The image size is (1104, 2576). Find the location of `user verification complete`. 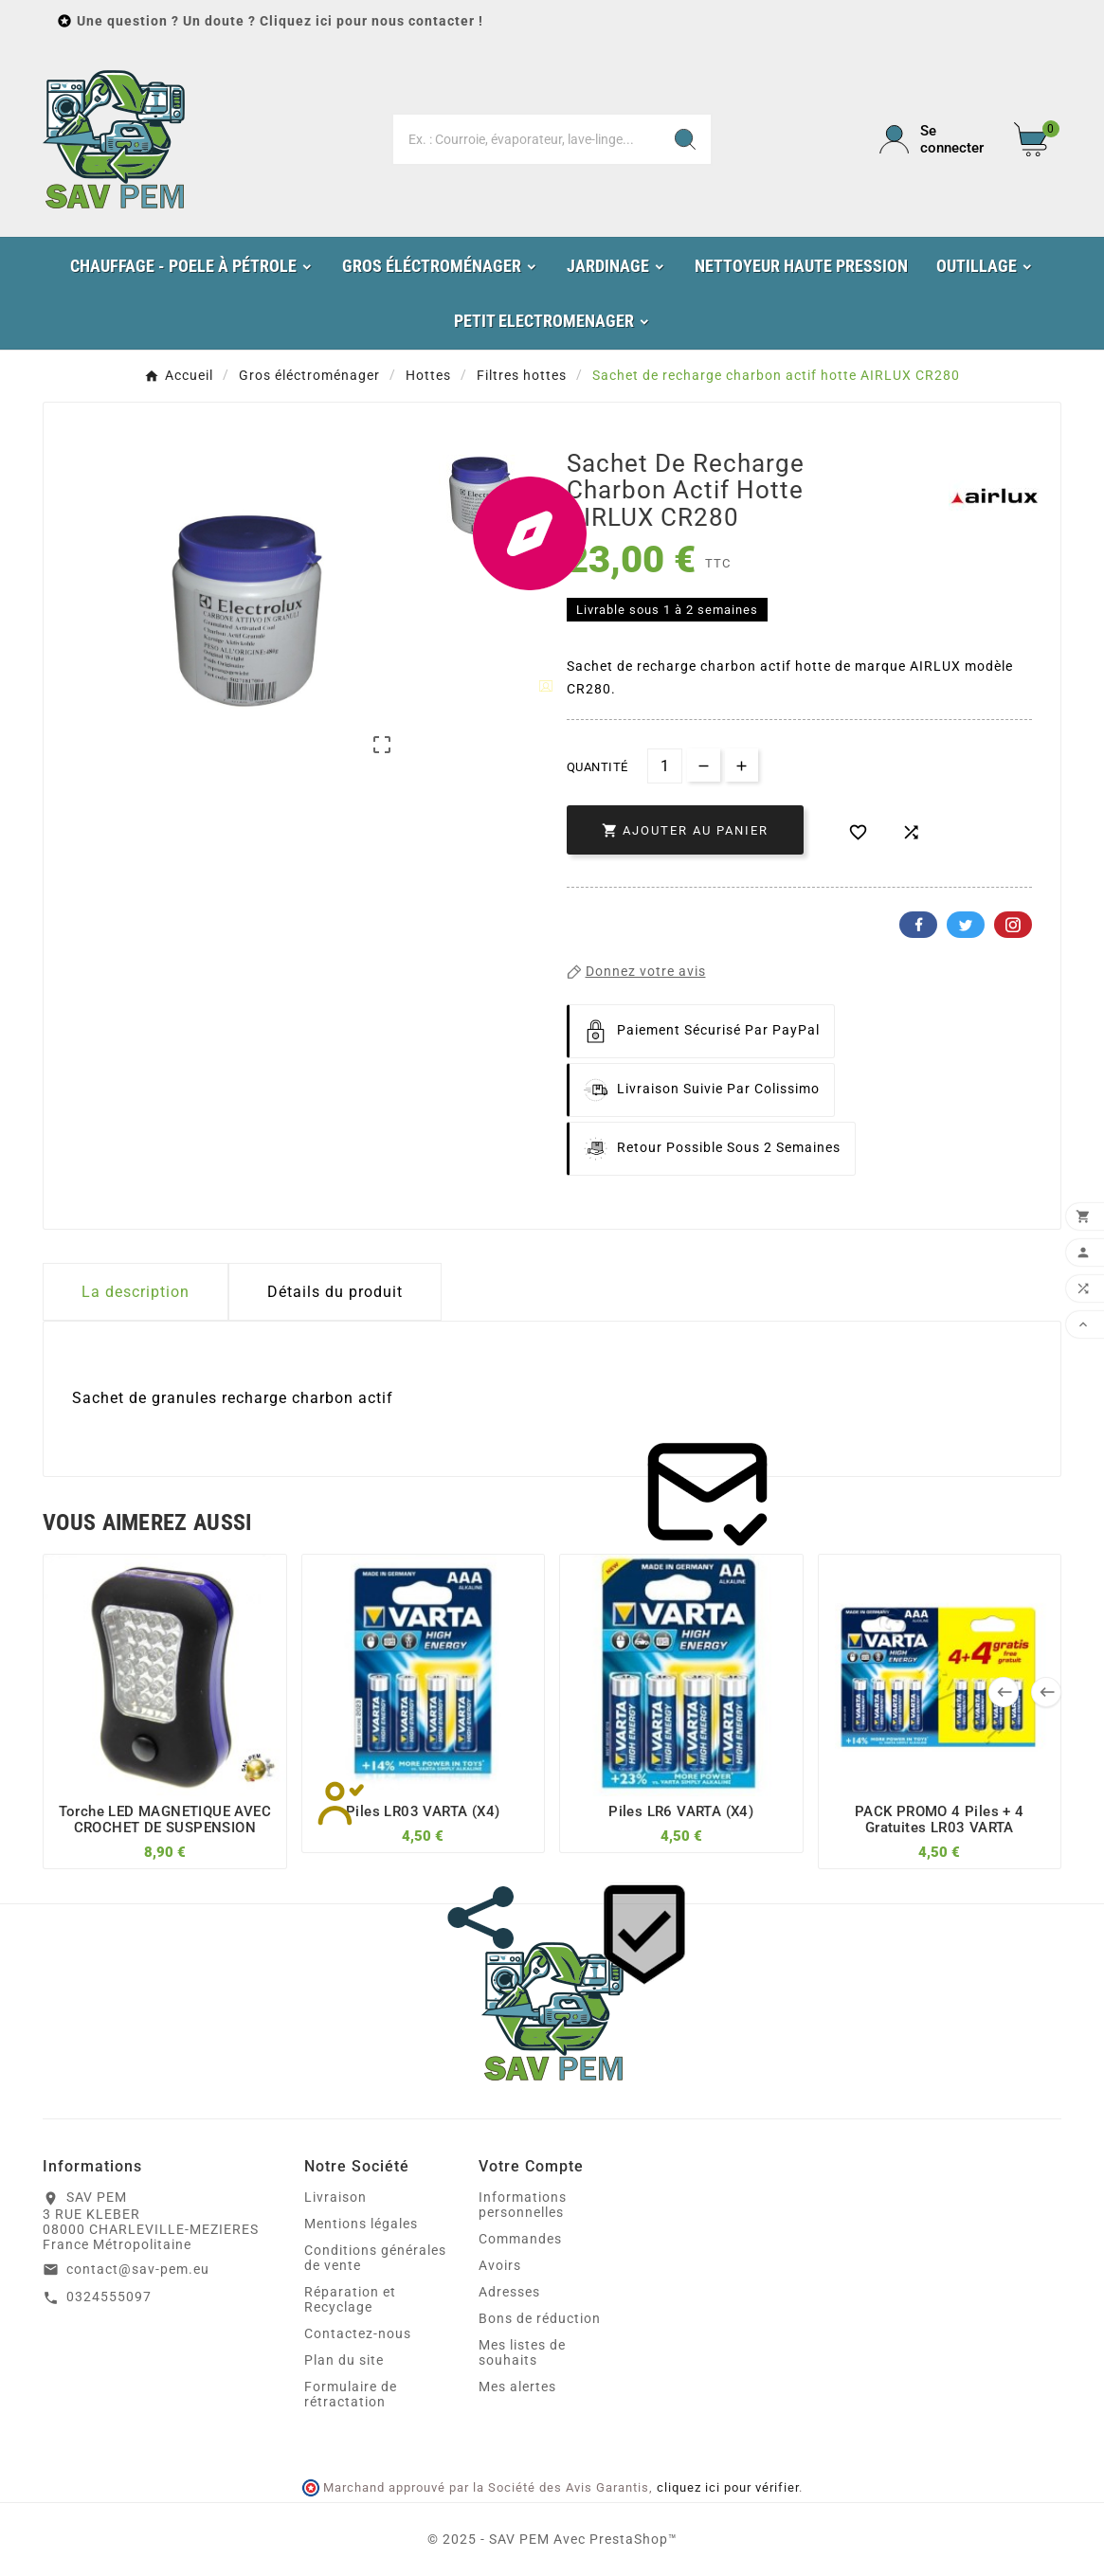

user verification complete is located at coordinates (339, 1803).